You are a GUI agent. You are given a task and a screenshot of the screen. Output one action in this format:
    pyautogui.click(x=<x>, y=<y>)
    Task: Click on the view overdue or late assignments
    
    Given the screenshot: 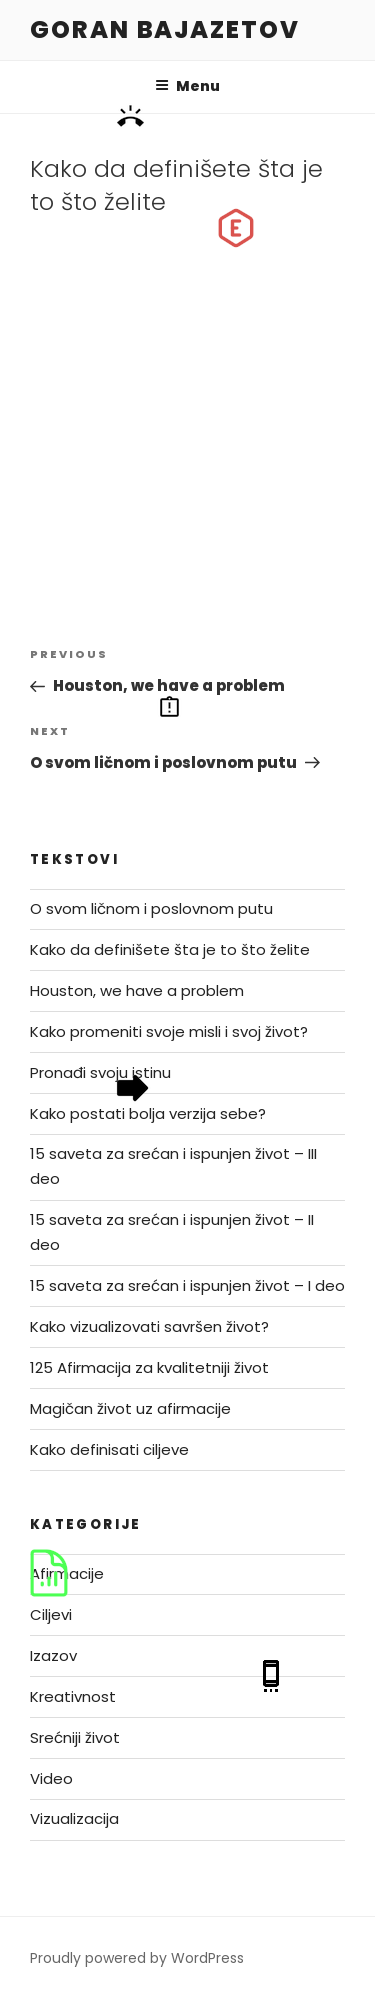 What is the action you would take?
    pyautogui.click(x=169, y=707)
    